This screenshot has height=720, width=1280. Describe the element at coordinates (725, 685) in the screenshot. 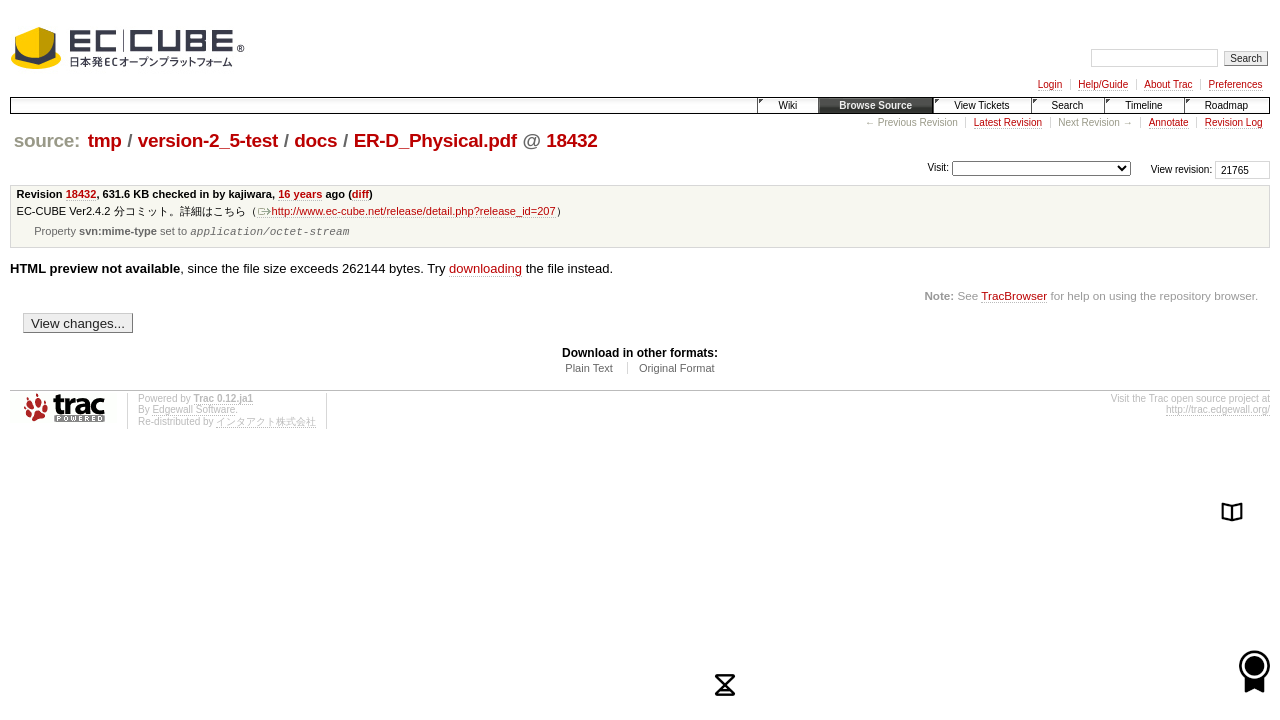

I see `indicates time is running low or nearly expired` at that location.